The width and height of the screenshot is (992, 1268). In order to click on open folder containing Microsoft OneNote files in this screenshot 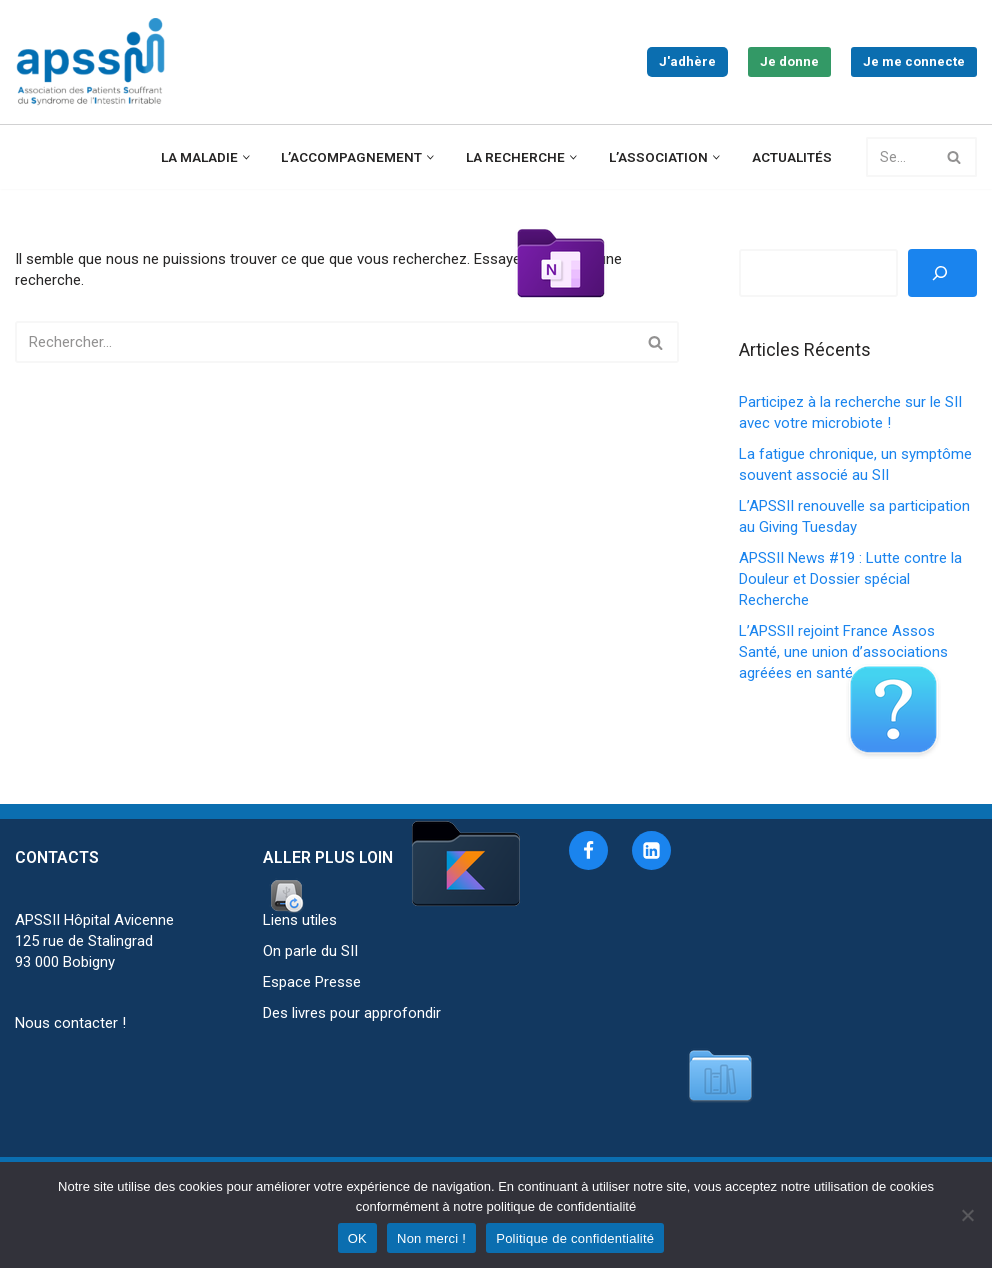, I will do `click(560, 265)`.